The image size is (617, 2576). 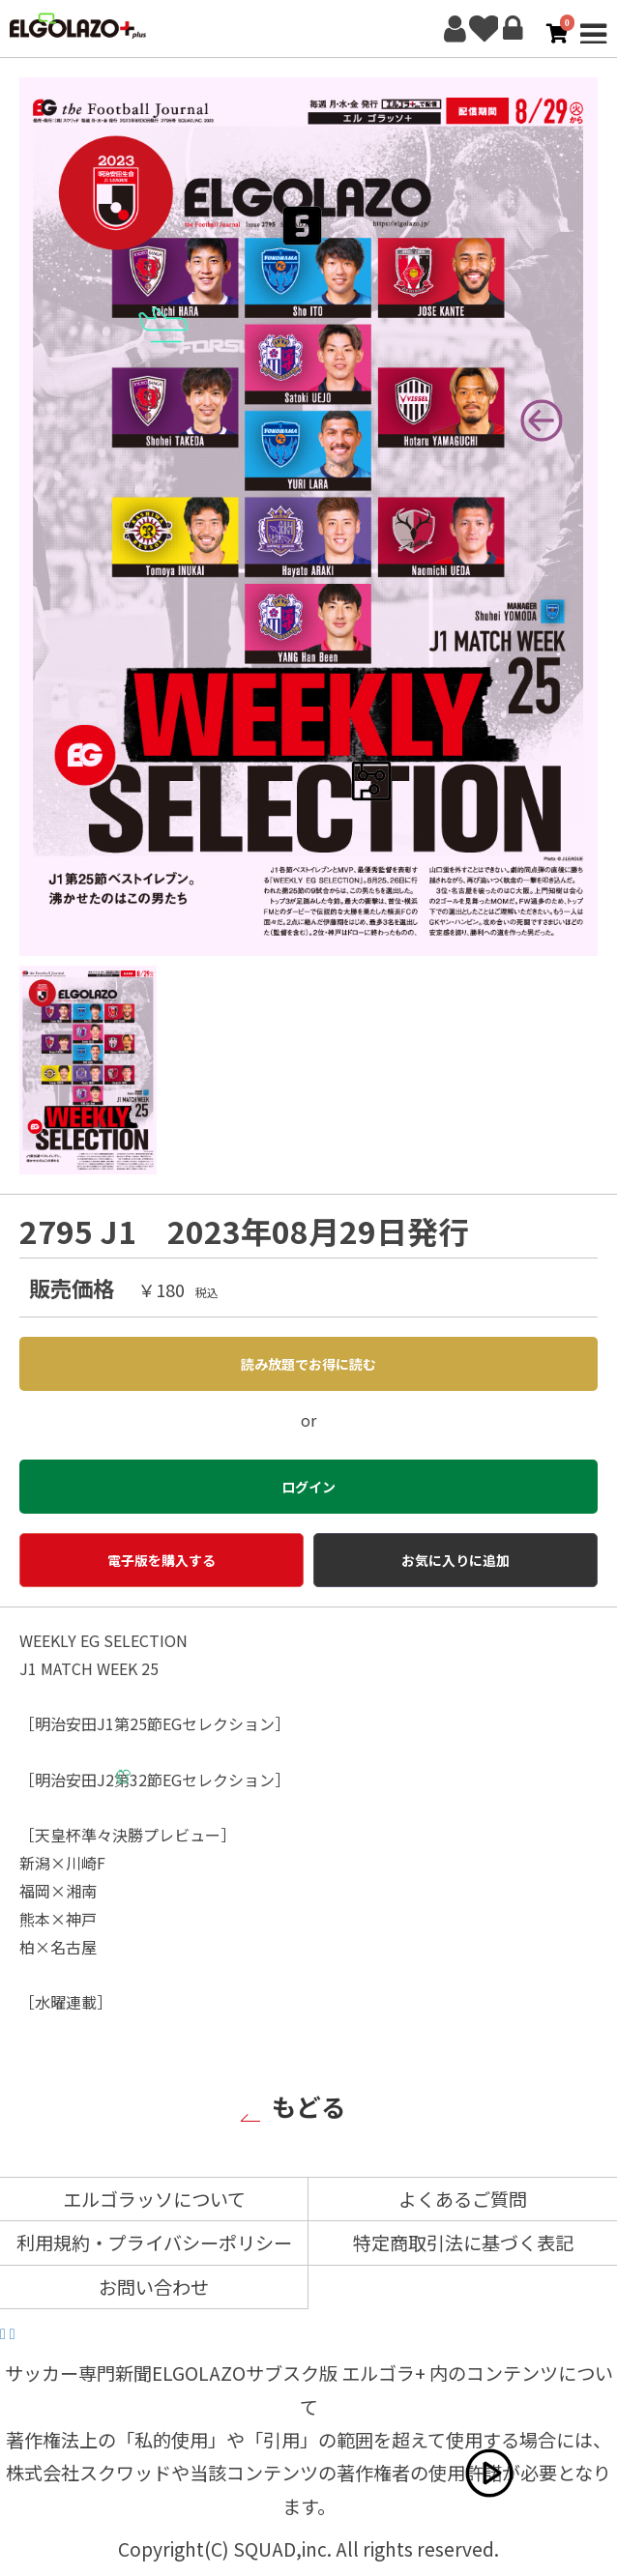 What do you see at coordinates (302, 225) in the screenshot?
I see `select image filter or effect number 5` at bounding box center [302, 225].